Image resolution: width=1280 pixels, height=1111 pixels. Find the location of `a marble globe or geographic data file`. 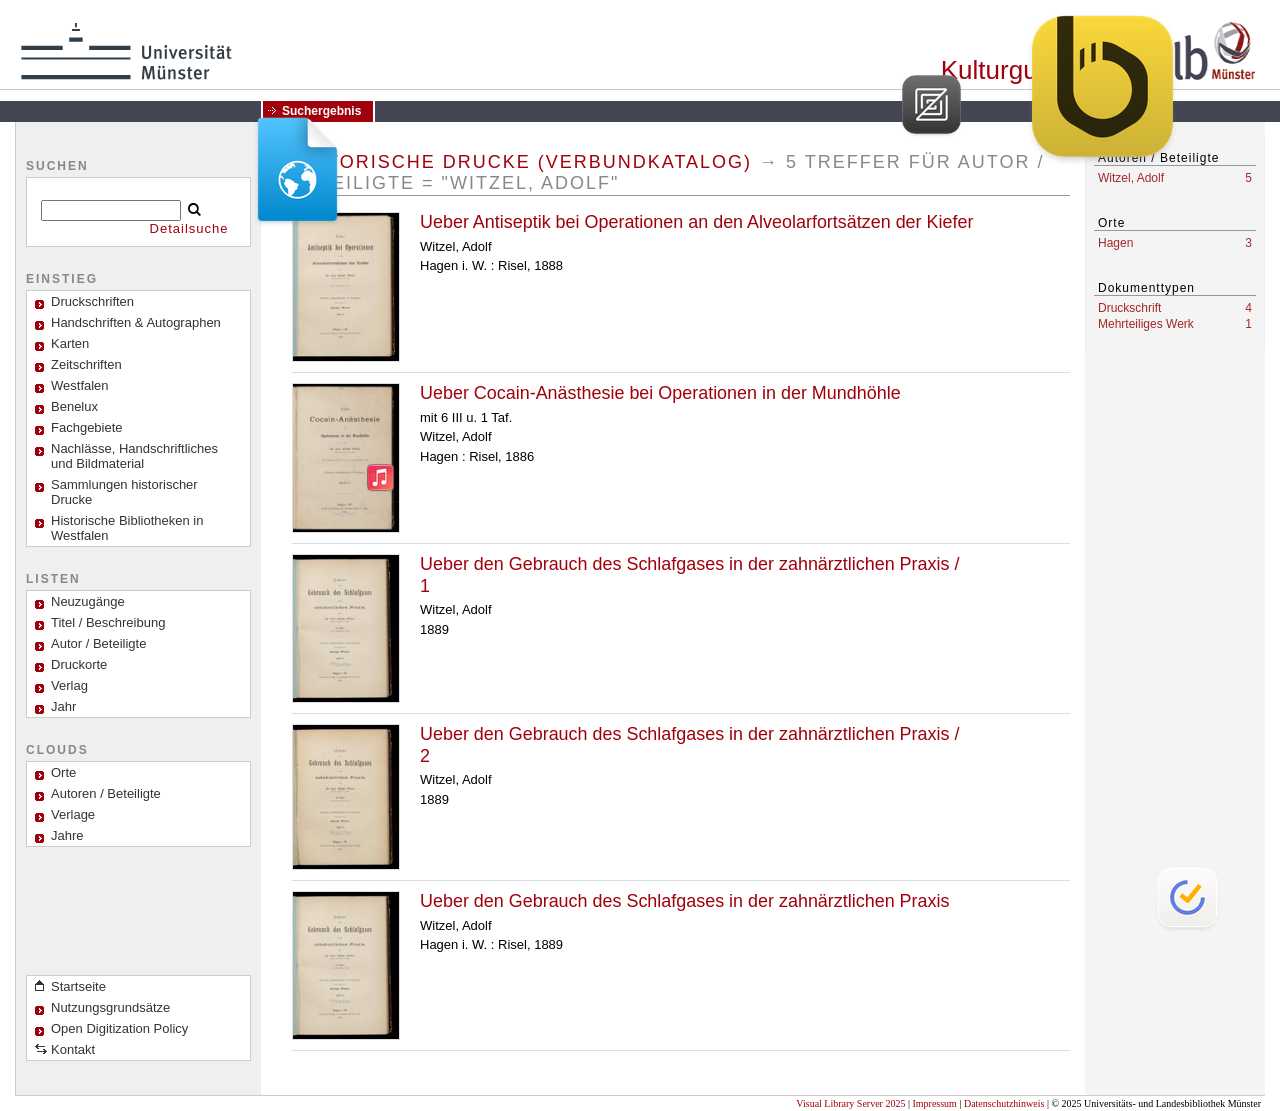

a marble globe or geographic data file is located at coordinates (297, 171).